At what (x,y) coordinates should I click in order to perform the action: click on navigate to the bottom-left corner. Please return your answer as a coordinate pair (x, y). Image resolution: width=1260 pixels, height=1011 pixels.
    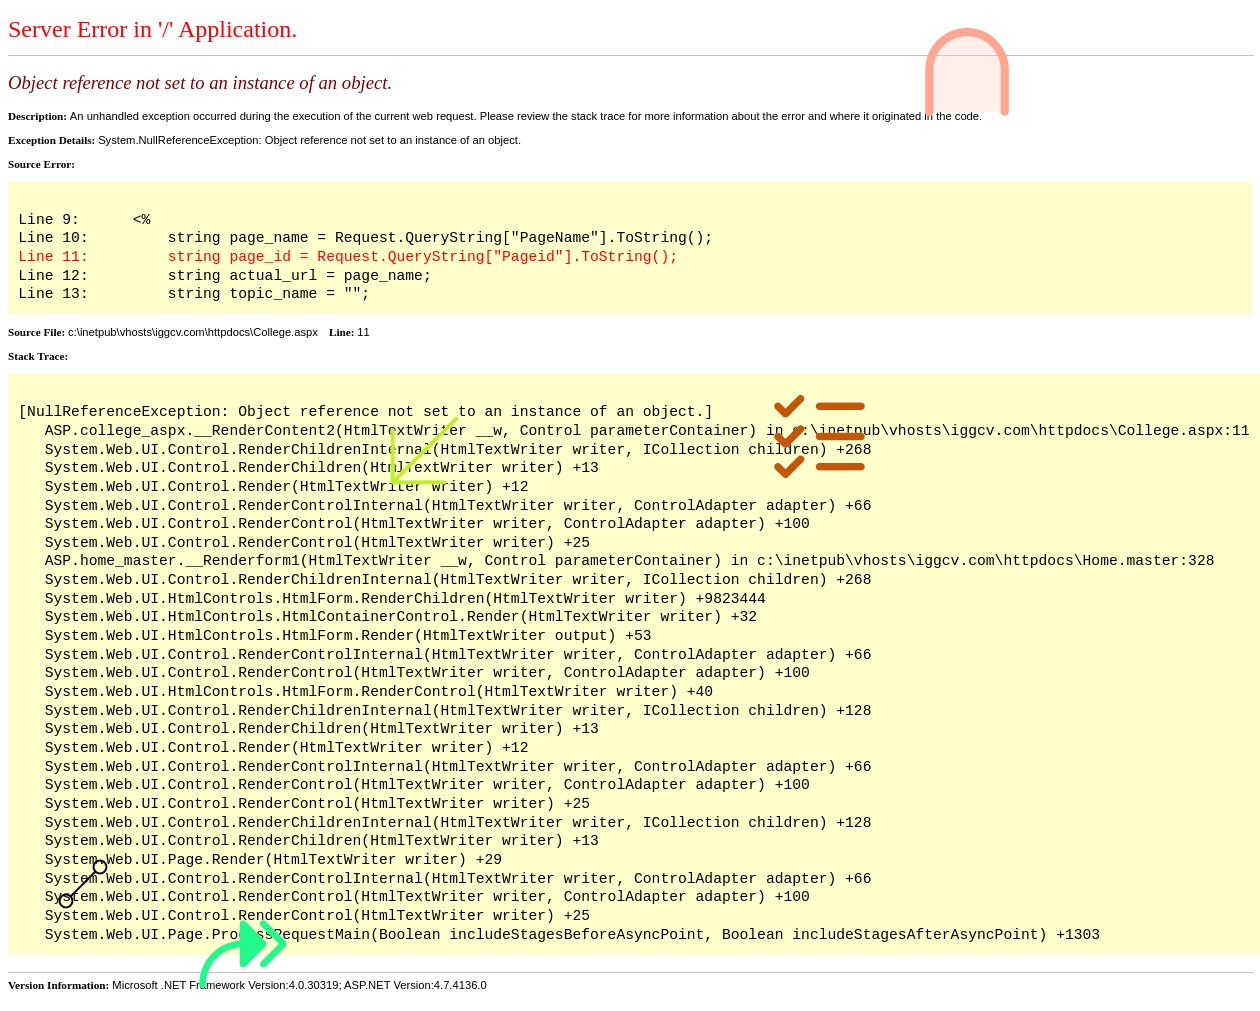
    Looking at the image, I should click on (424, 450).